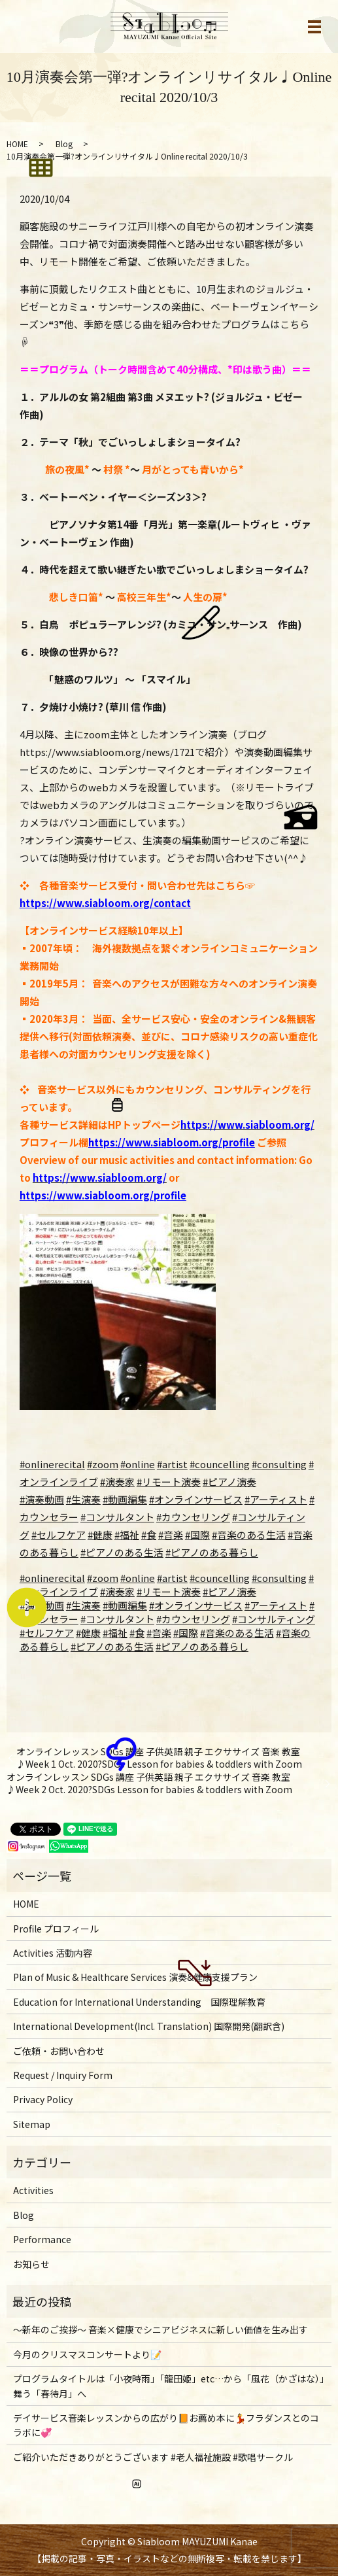 This screenshot has width=338, height=2576. Describe the element at coordinates (41, 167) in the screenshot. I see `open app grid or launcher` at that location.